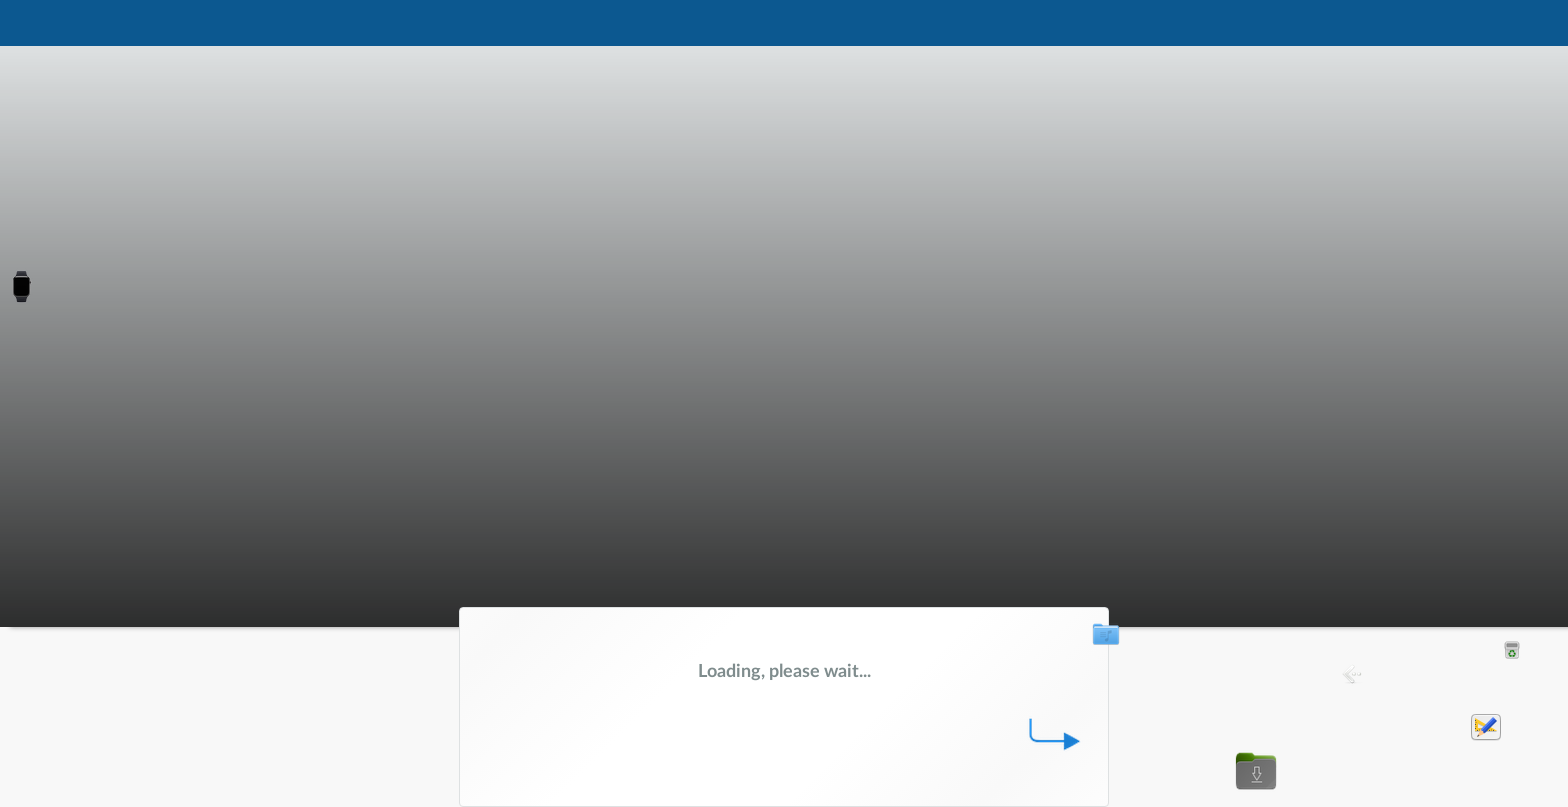  What do you see at coordinates (1512, 650) in the screenshot?
I see `open the trash or recycle bin` at bounding box center [1512, 650].